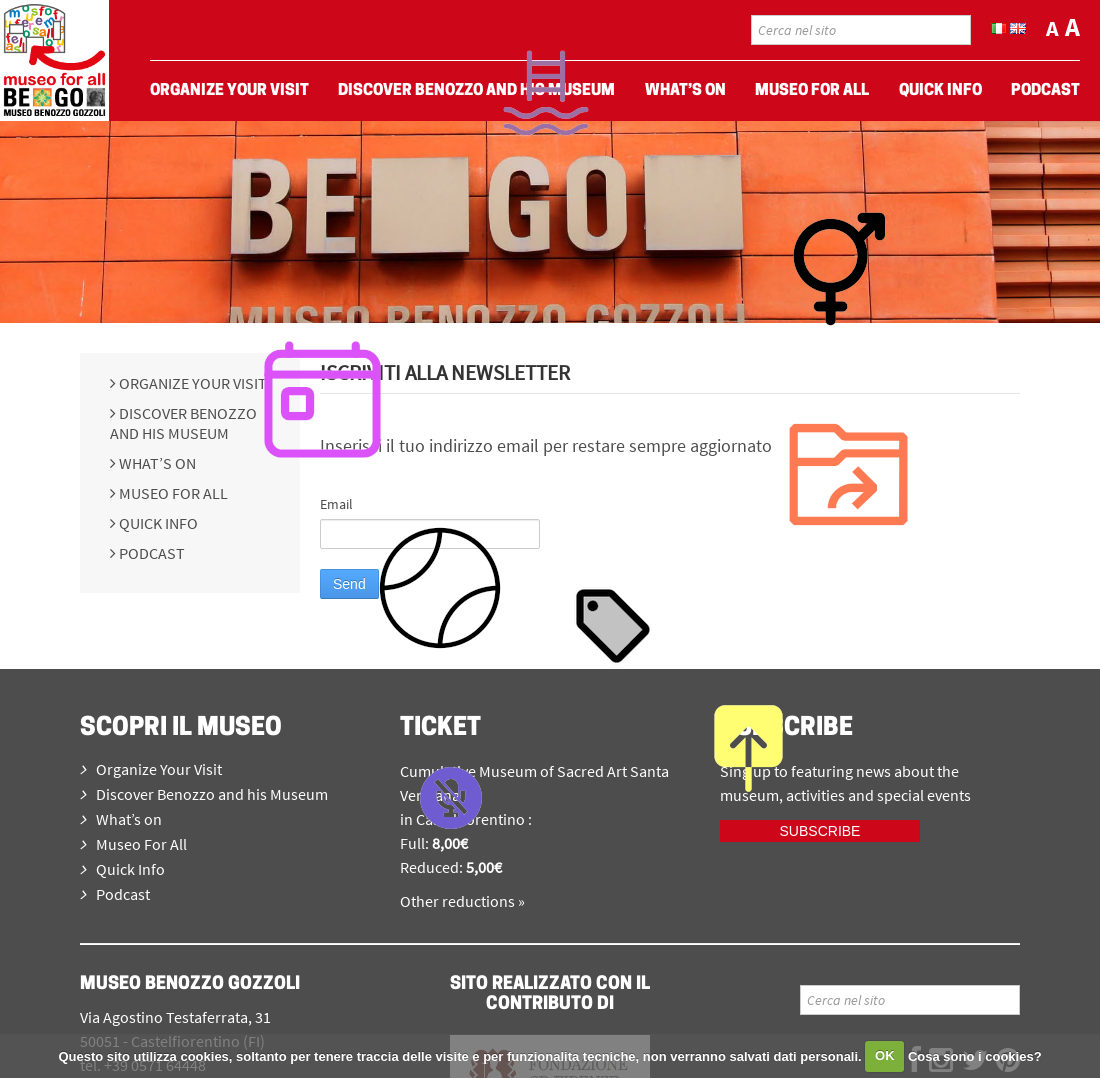 This screenshot has width=1100, height=1078. I want to click on upload or push content to a server, so click(748, 748).